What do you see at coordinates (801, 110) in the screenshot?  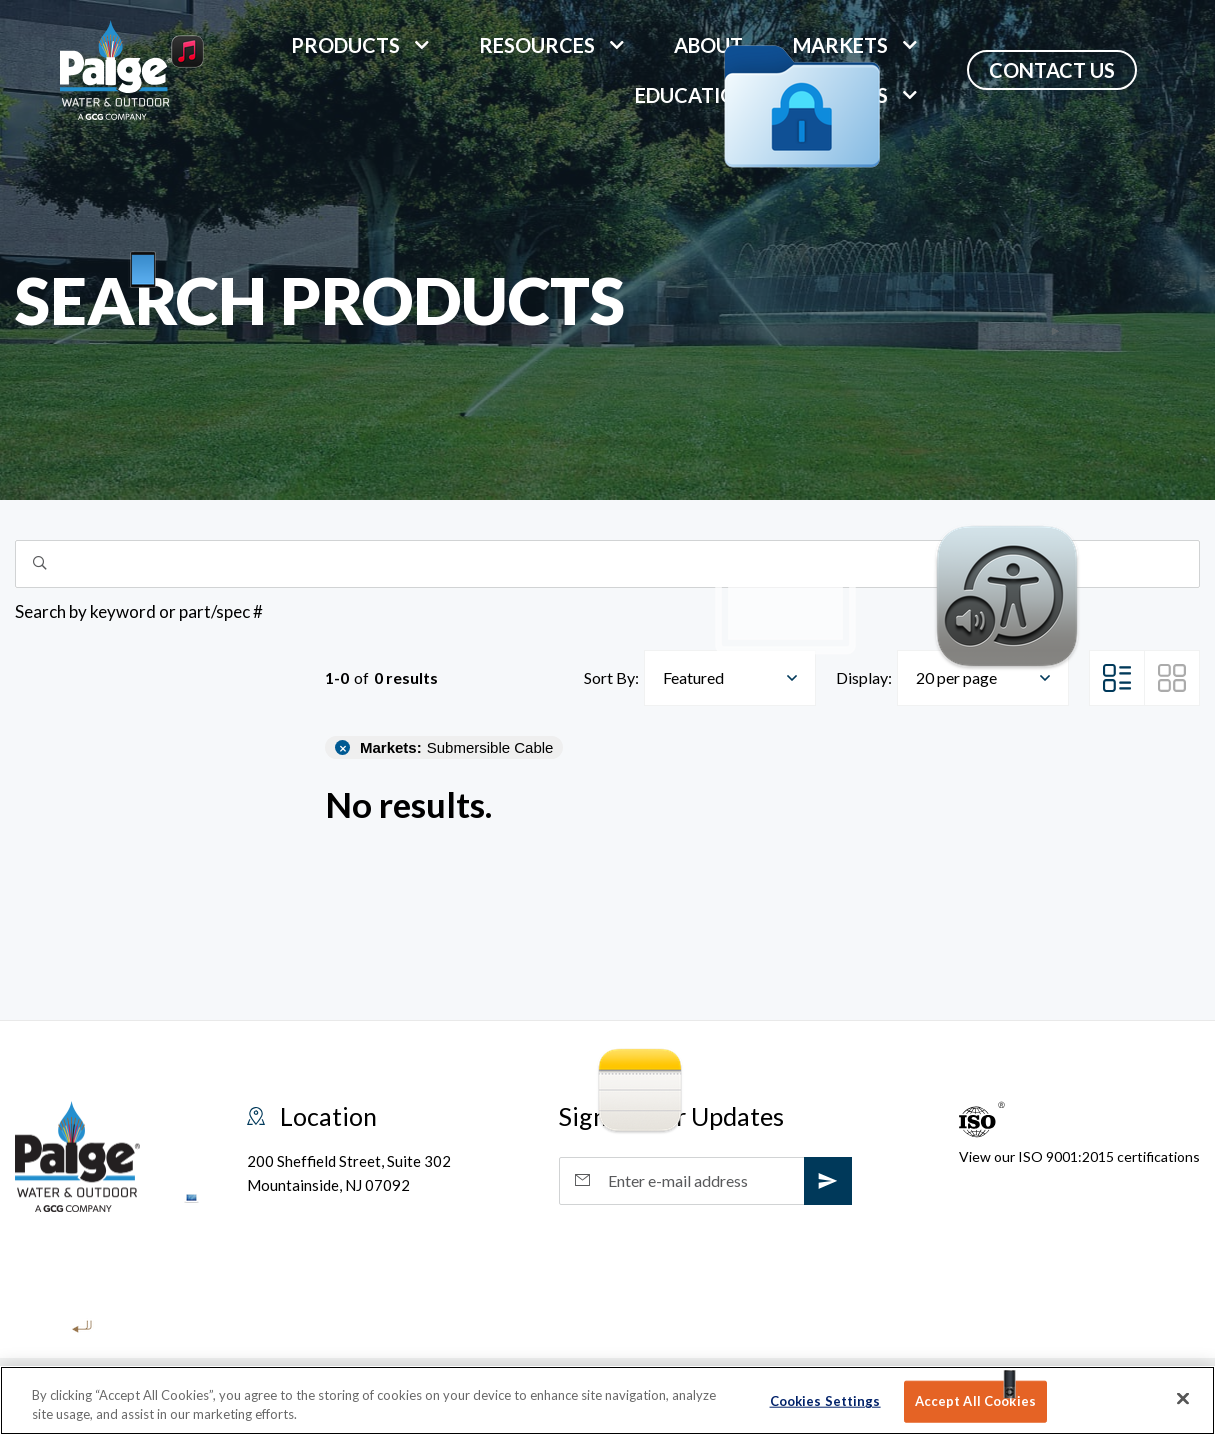 I see `access microsoft intune company portal managed files` at bounding box center [801, 110].